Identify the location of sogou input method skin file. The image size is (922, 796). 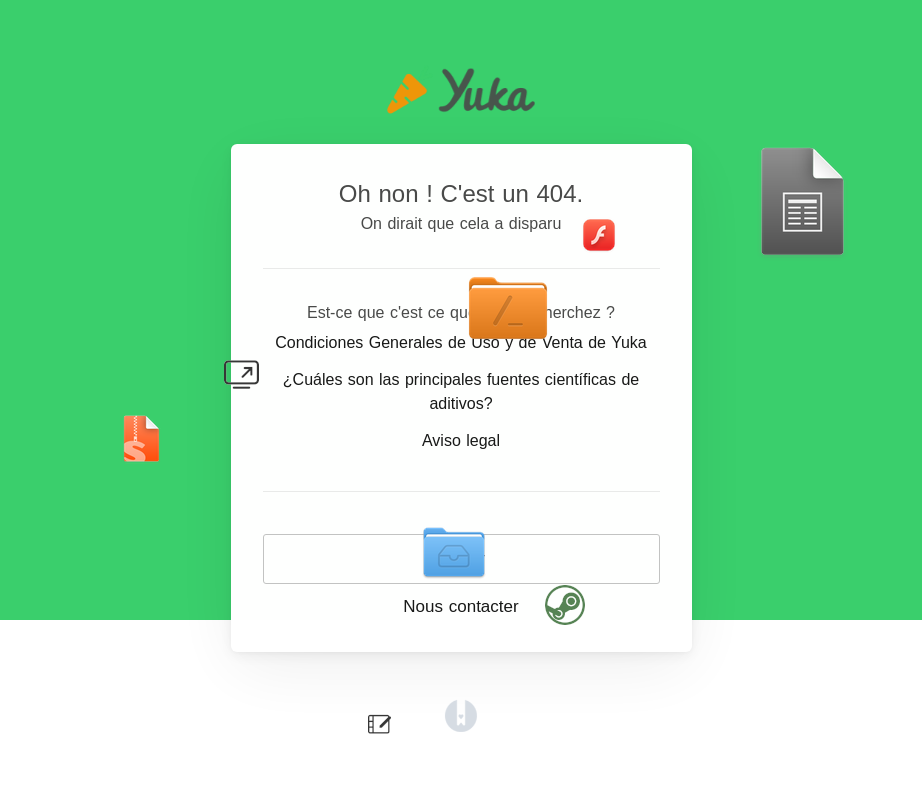
(141, 439).